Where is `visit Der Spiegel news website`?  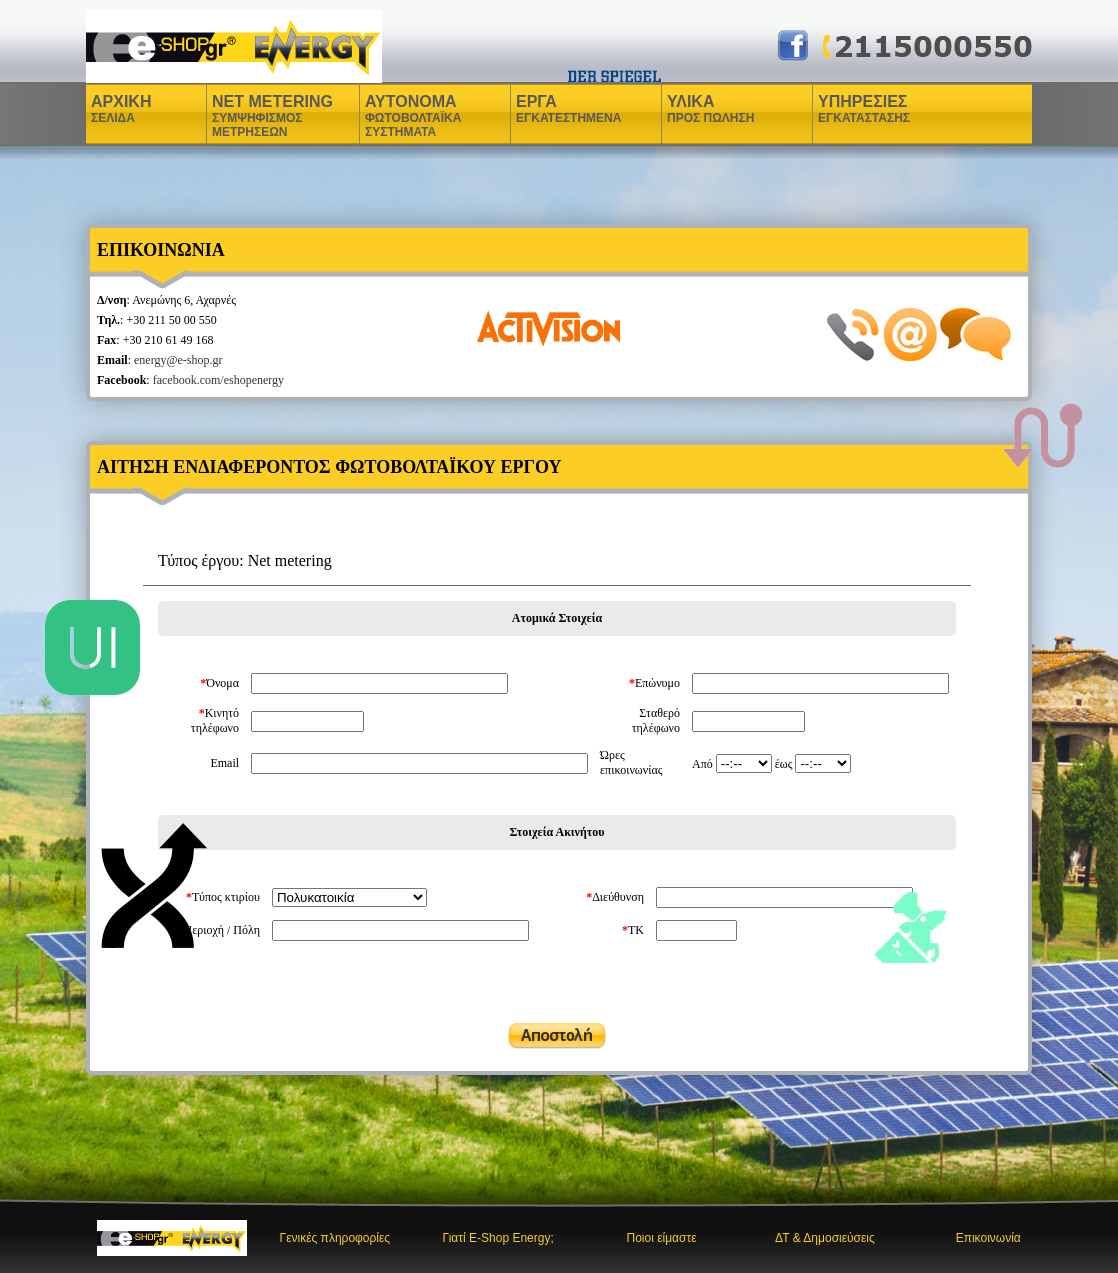
visit Der Spiegel news website is located at coordinates (614, 76).